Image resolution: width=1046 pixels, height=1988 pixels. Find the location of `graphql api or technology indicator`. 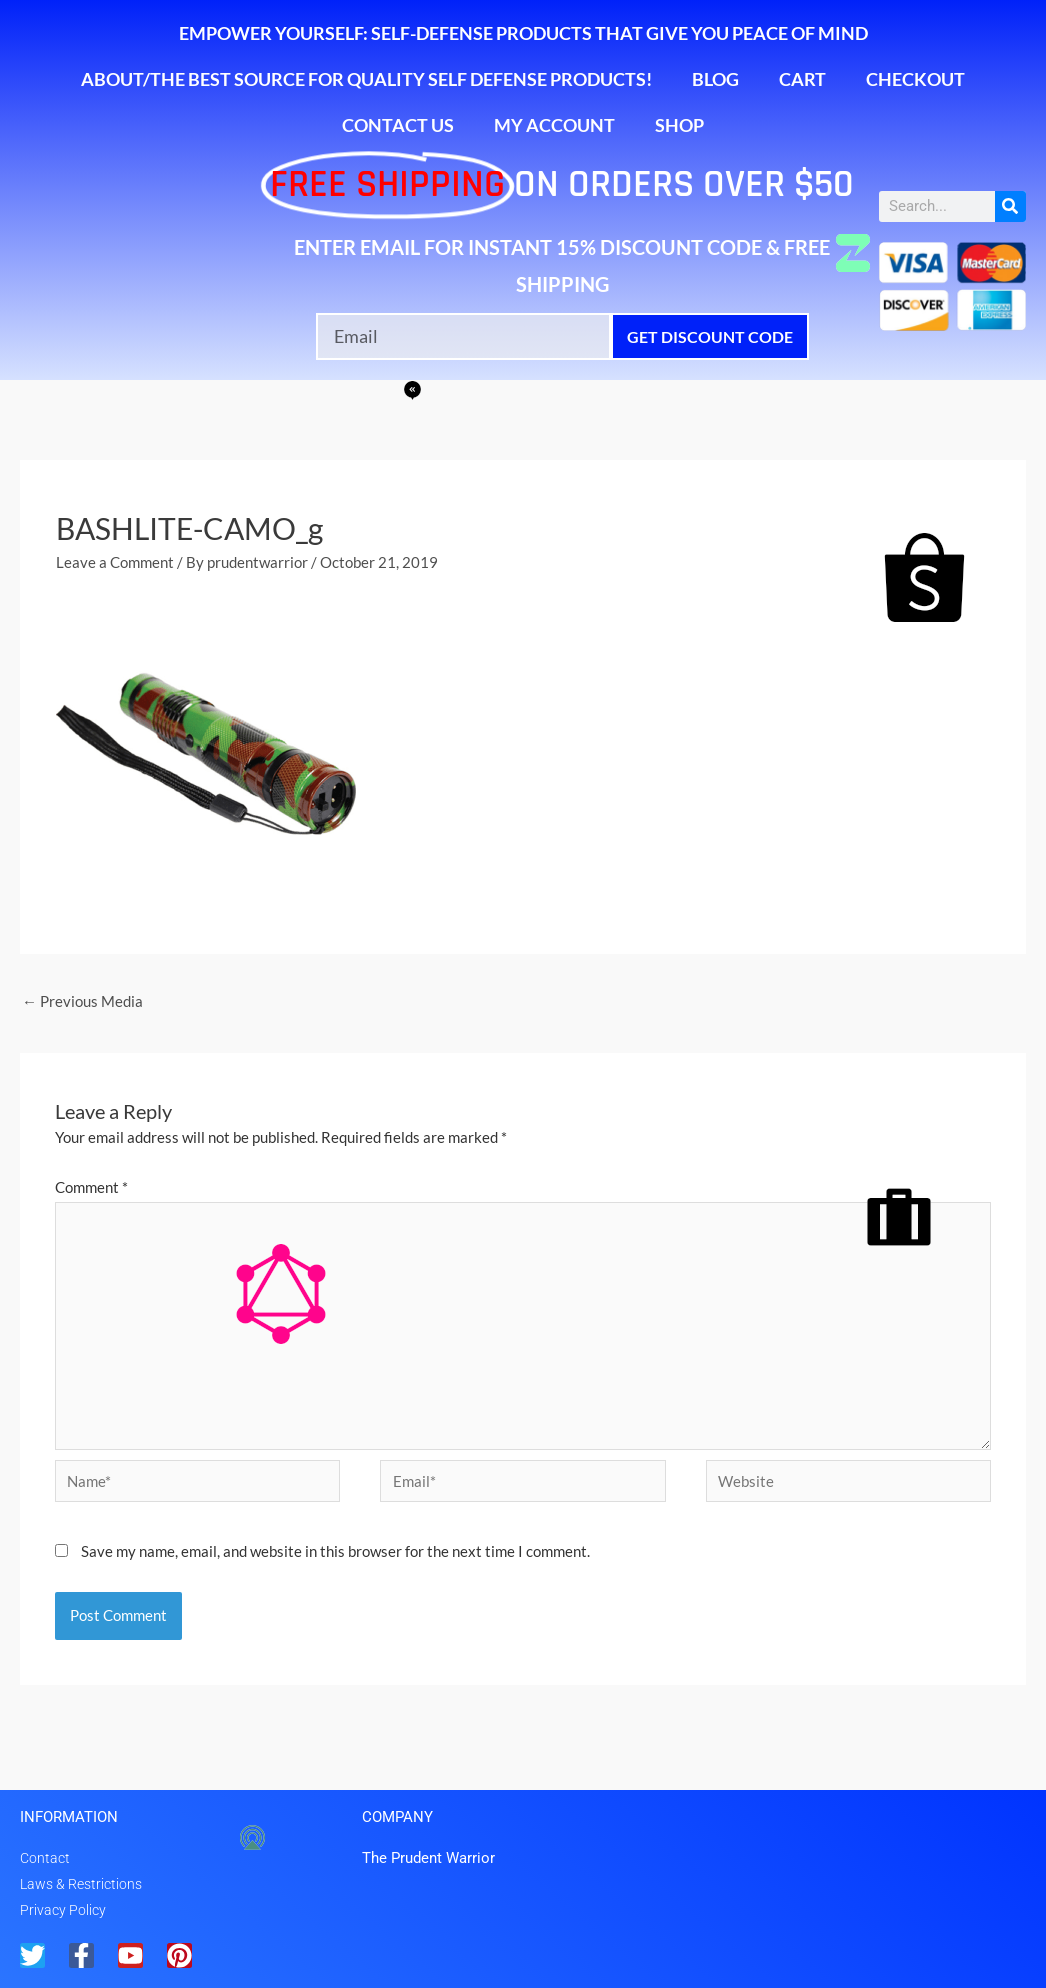

graphql api or technology indicator is located at coordinates (281, 1294).